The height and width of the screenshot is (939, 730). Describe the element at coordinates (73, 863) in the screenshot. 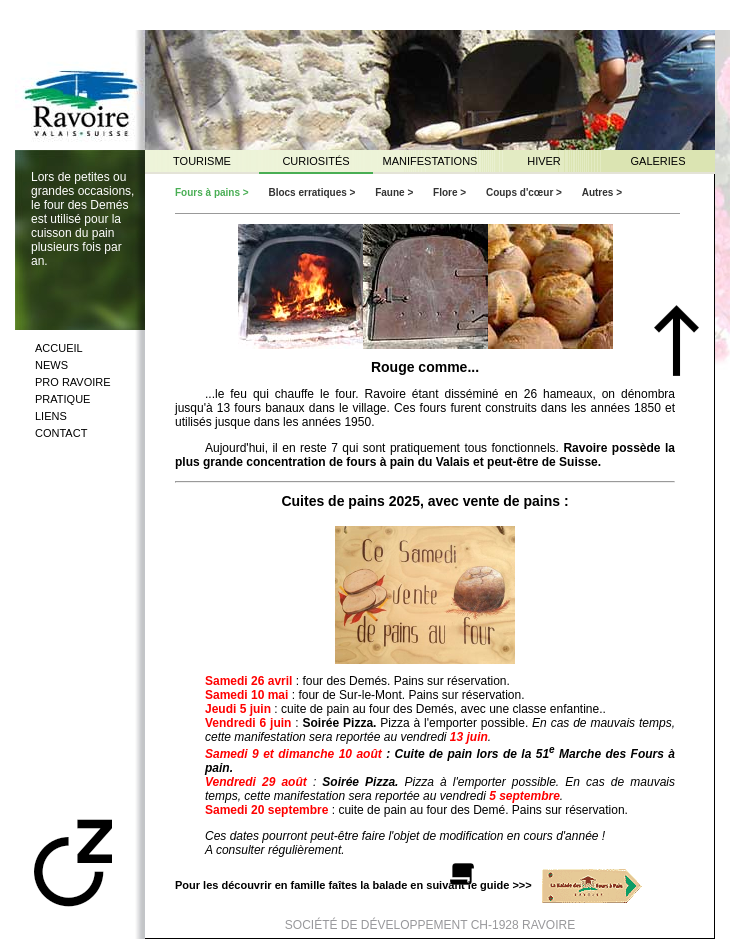

I see `set a rest or sleep timer` at that location.